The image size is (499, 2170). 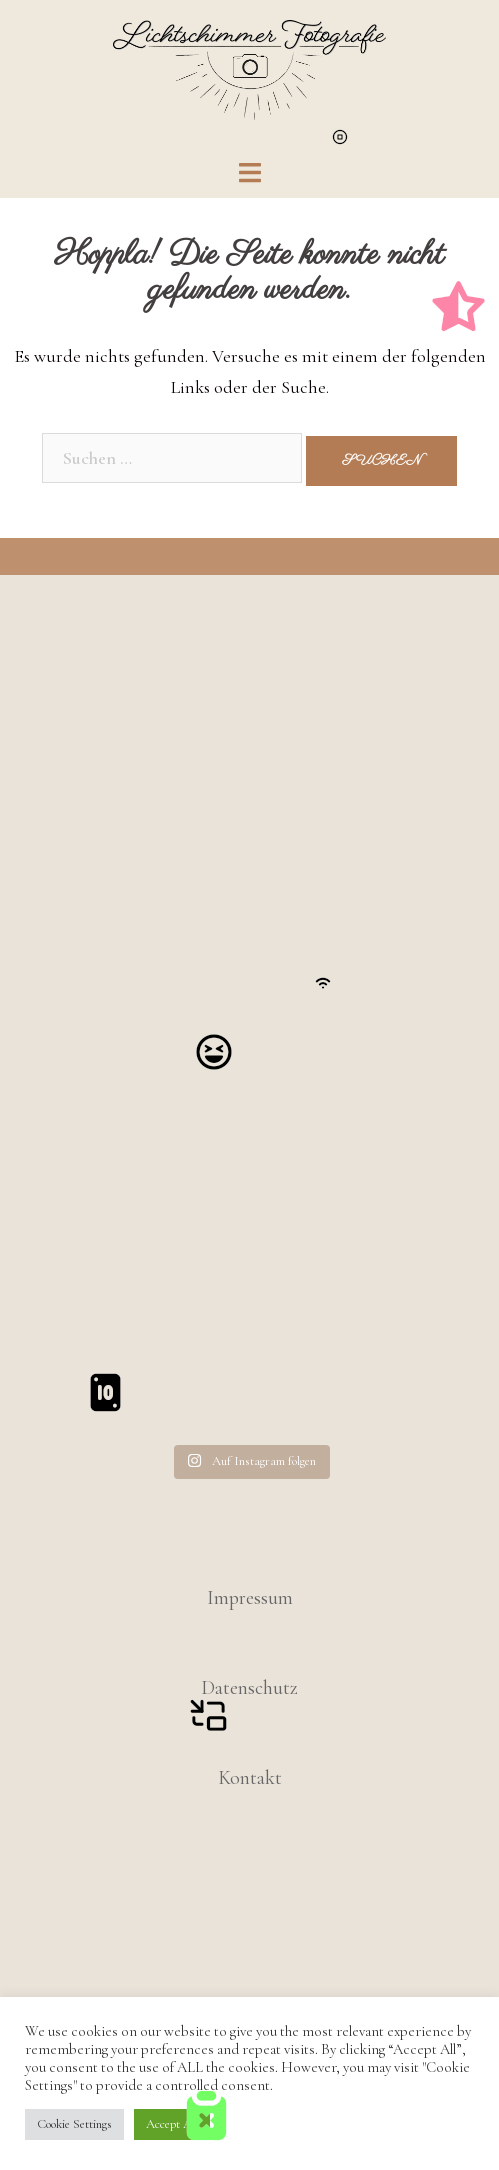 What do you see at coordinates (214, 1052) in the screenshot?
I see `react with a laughing emoji` at bounding box center [214, 1052].